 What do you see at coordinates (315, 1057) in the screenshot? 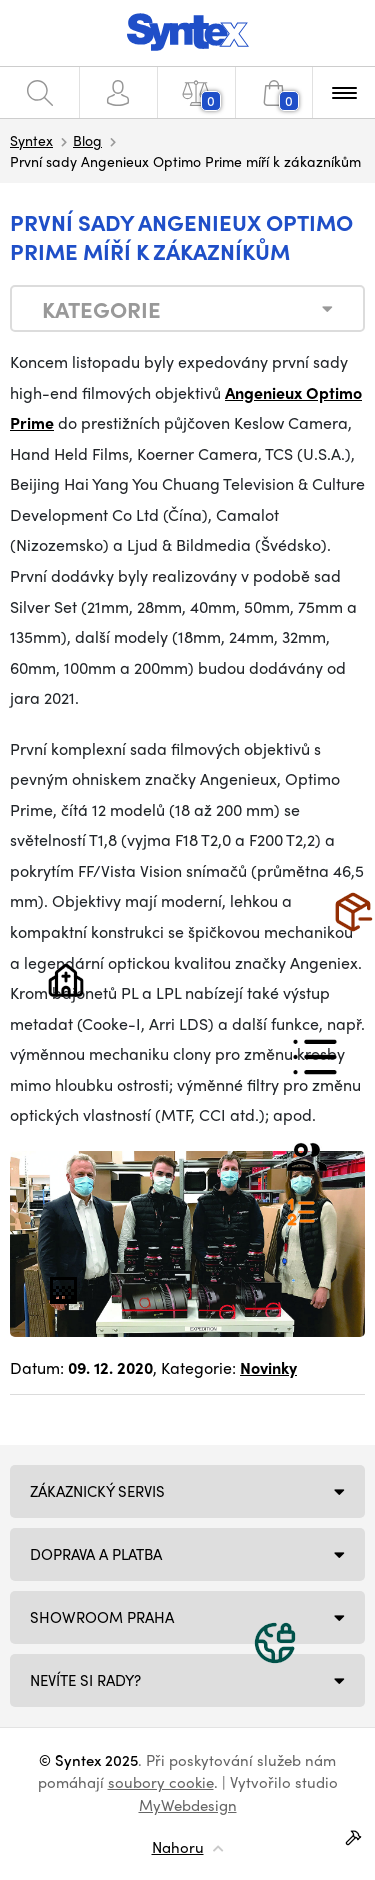
I see `view items in list format` at bounding box center [315, 1057].